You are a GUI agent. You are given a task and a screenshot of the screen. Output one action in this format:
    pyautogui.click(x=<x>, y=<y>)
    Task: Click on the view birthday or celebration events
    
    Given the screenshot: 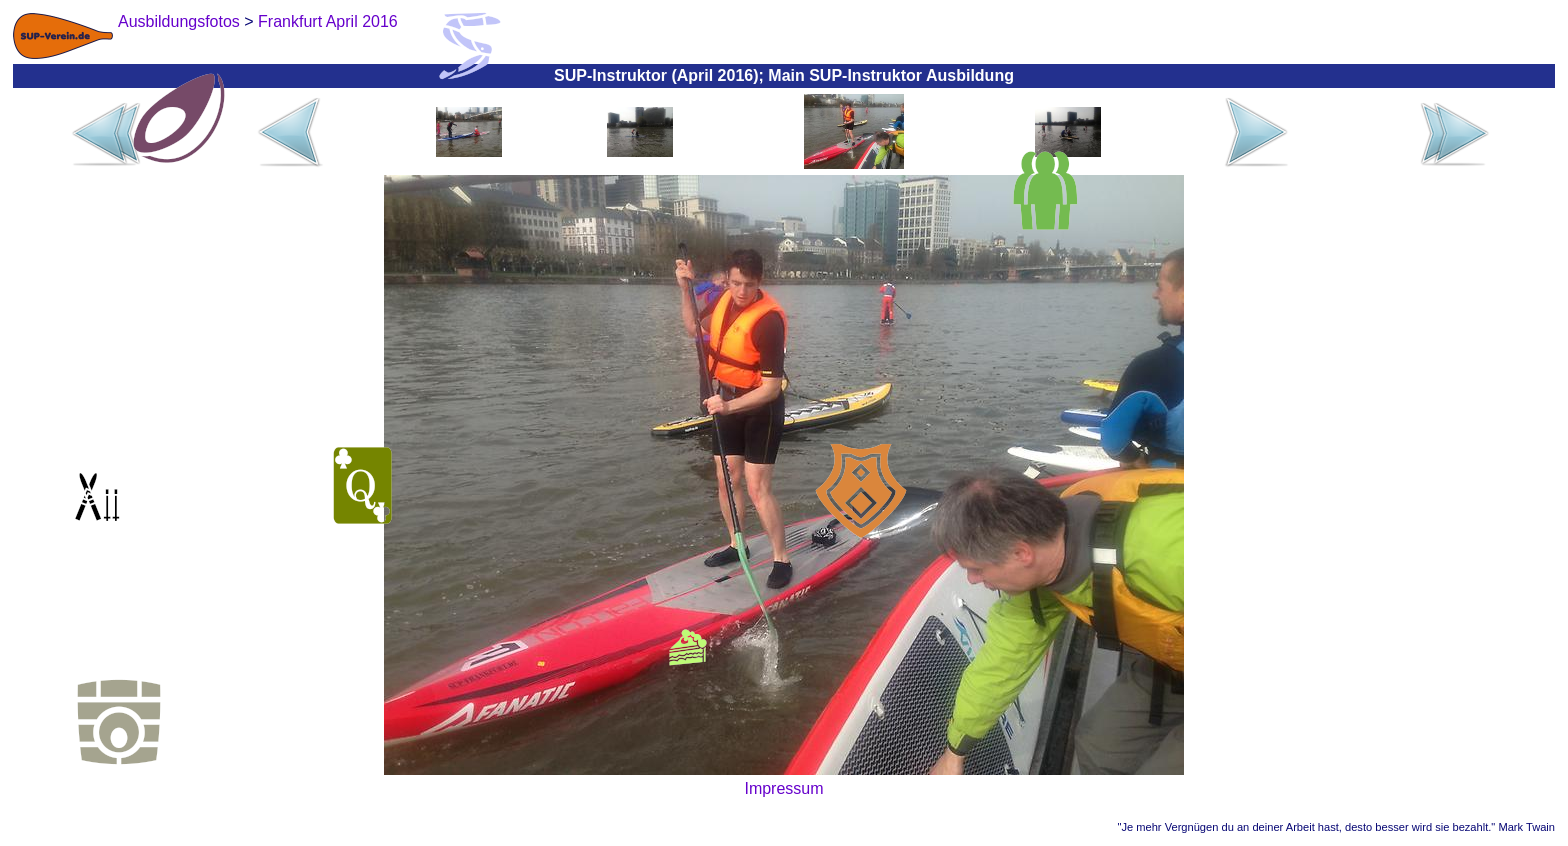 What is the action you would take?
    pyautogui.click(x=688, y=648)
    